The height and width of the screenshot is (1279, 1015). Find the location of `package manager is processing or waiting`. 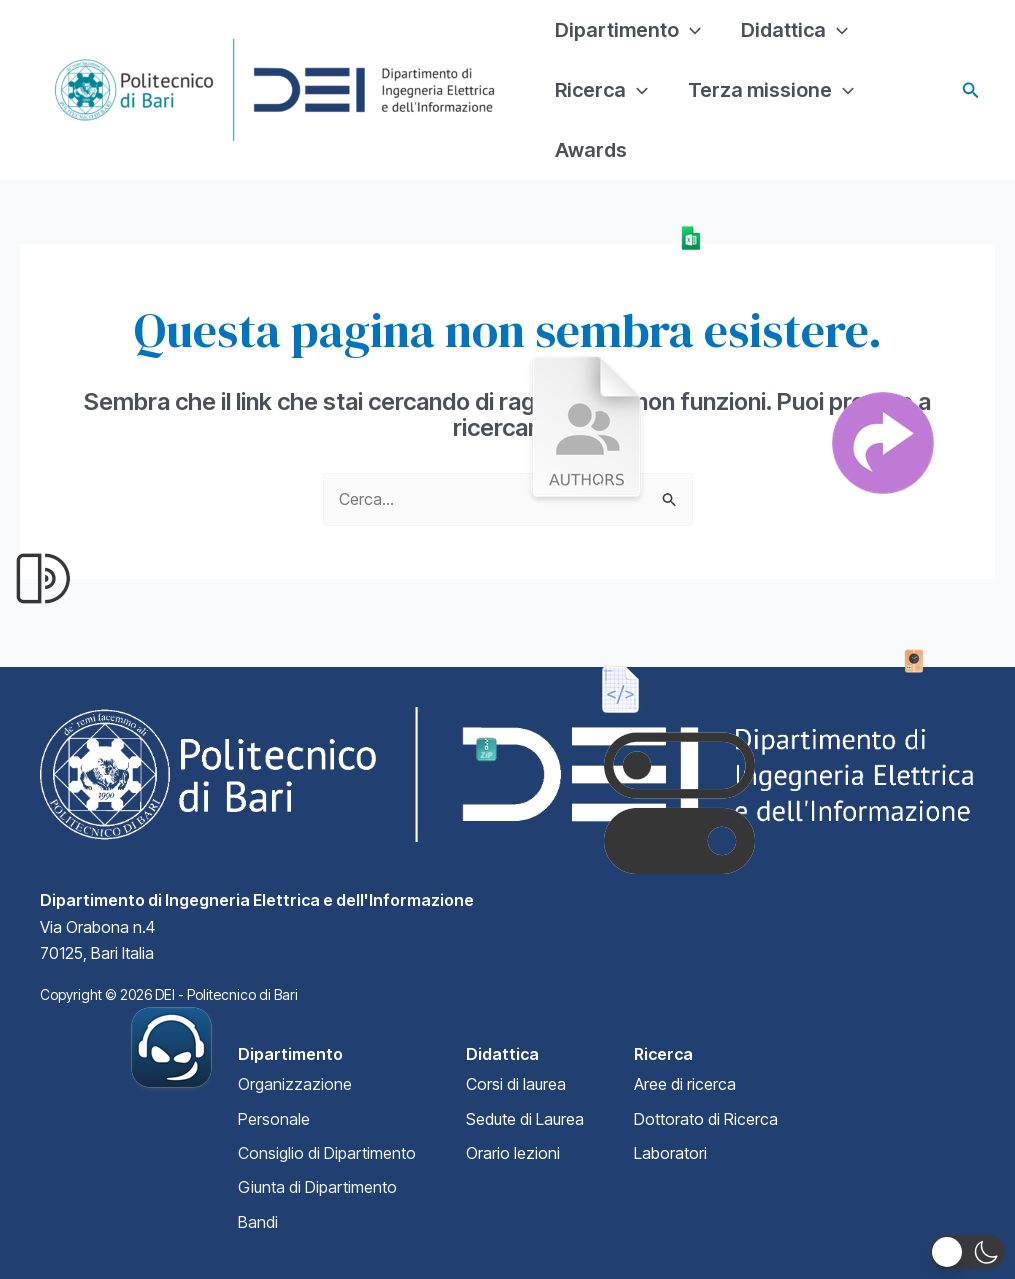

package manager is processing or waiting is located at coordinates (914, 661).